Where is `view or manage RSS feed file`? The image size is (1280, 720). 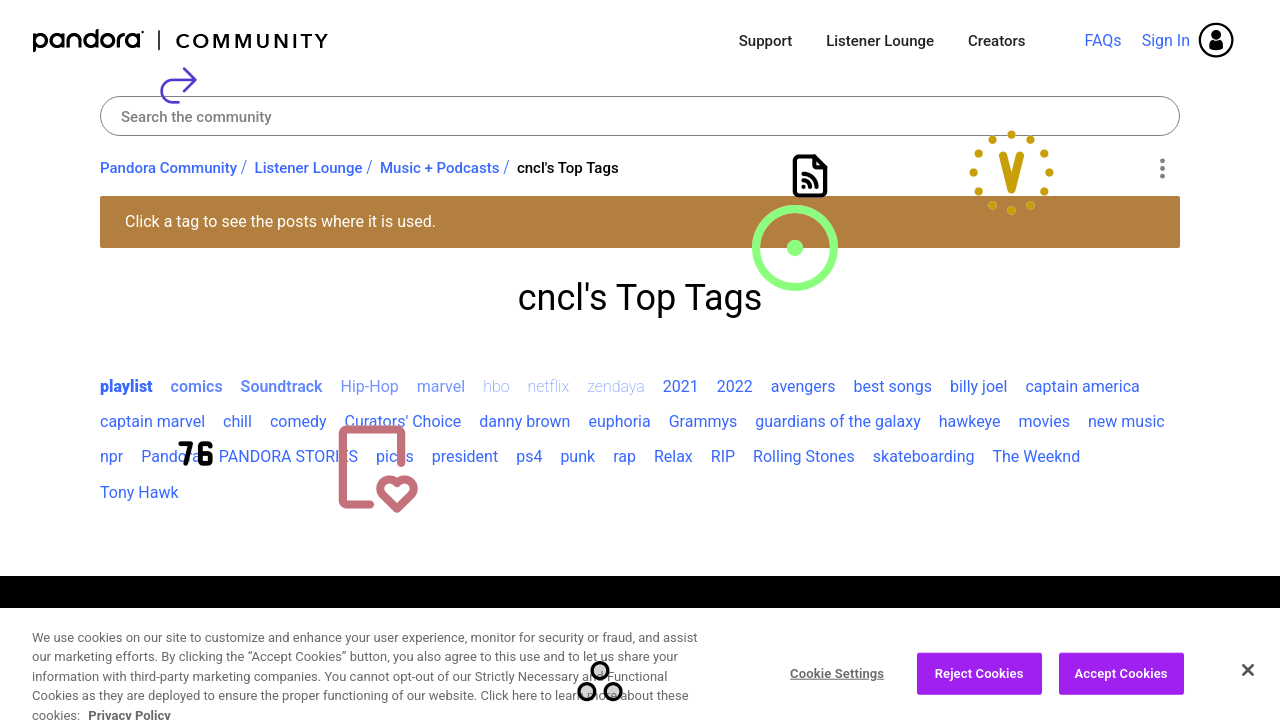 view or manage RSS feed file is located at coordinates (810, 176).